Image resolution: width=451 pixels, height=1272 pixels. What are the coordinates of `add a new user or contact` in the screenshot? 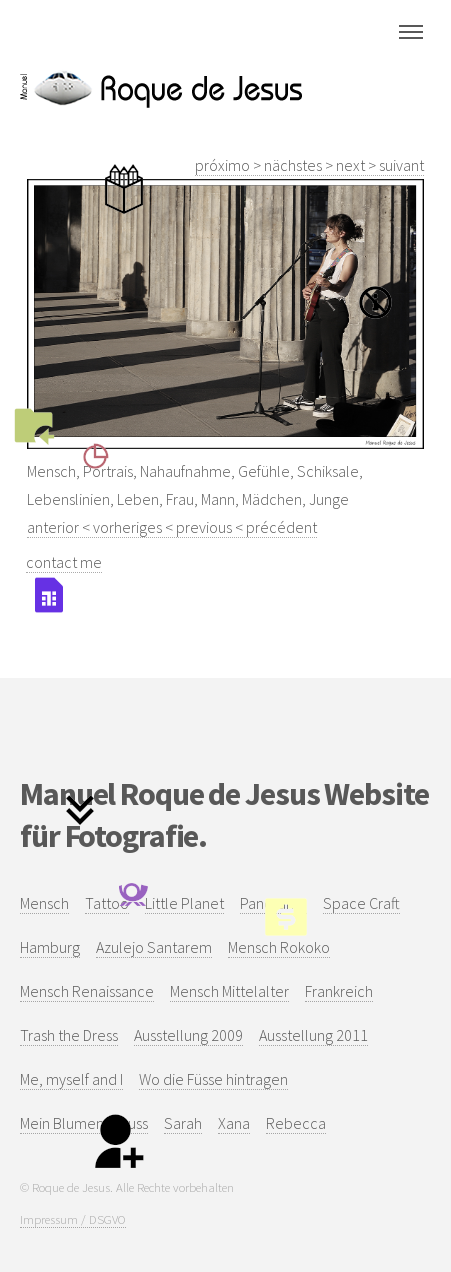 It's located at (115, 1142).